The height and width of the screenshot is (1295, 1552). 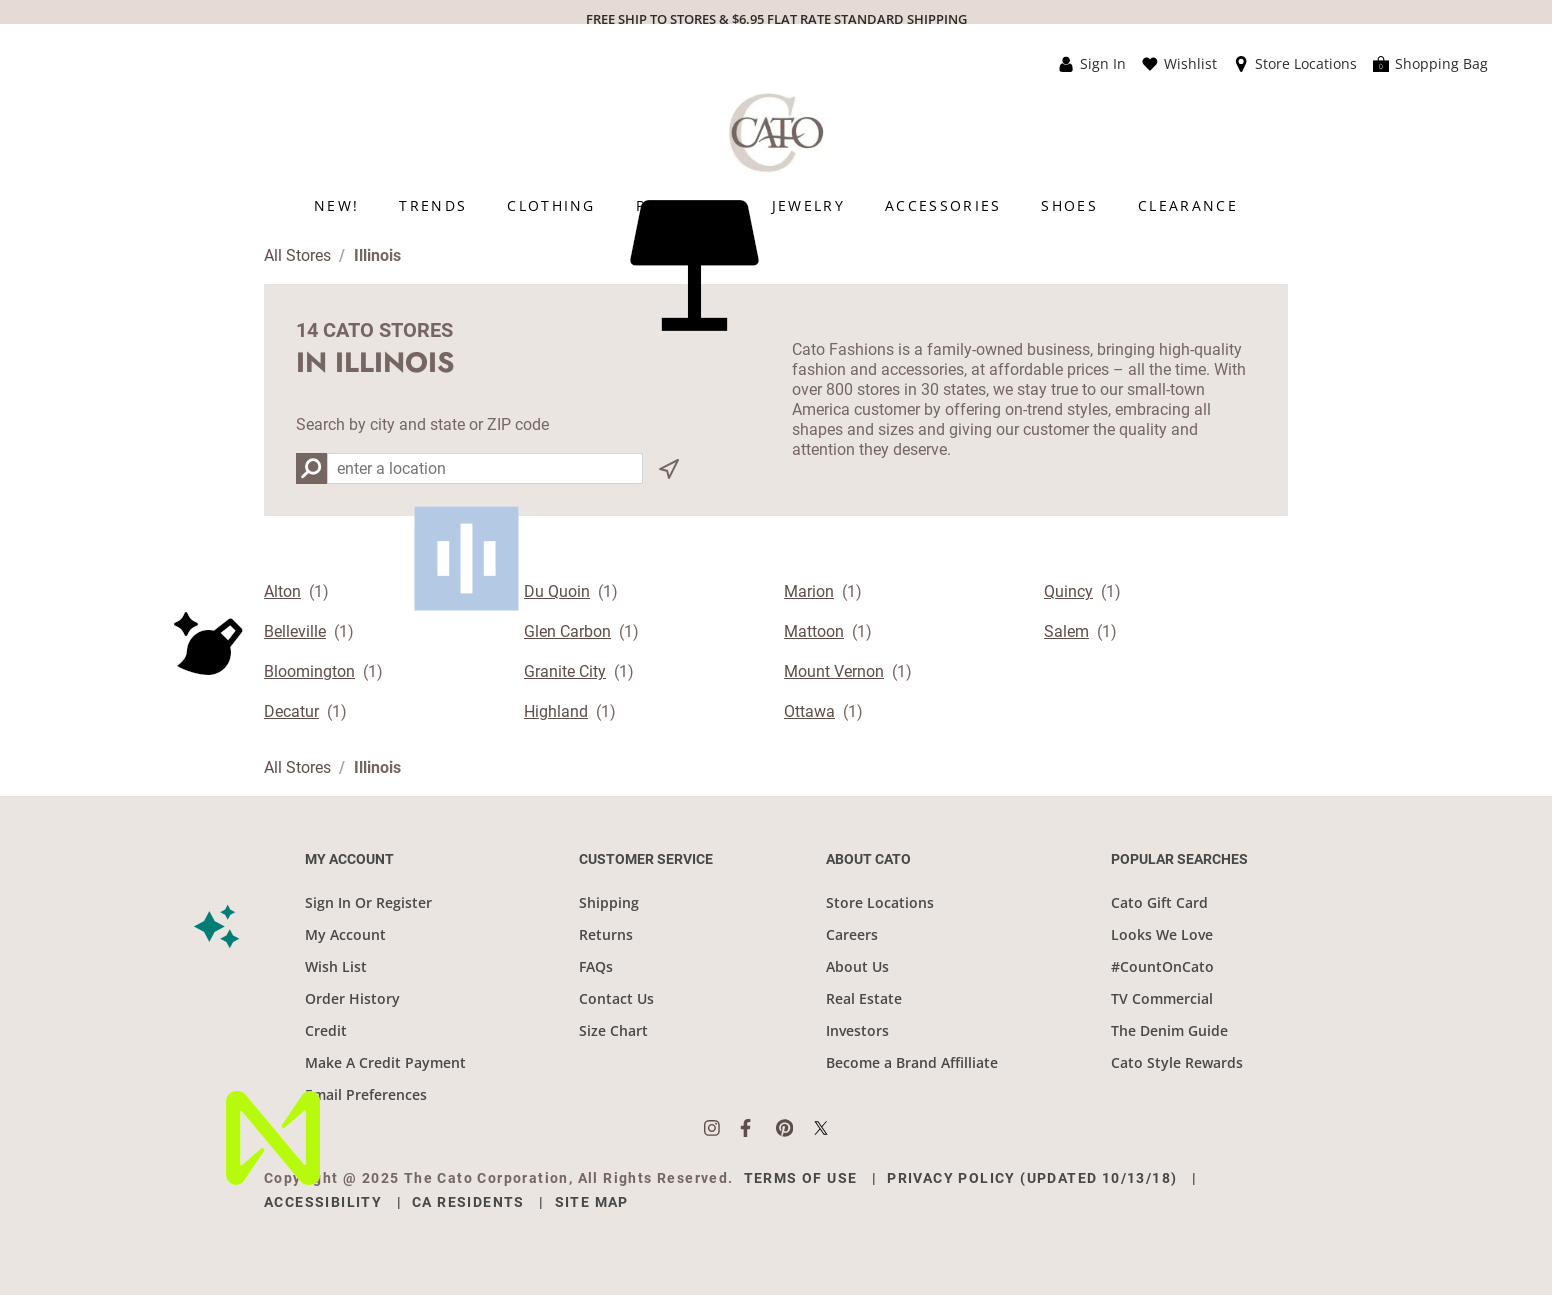 I want to click on access NEAR Protocol wallet or account, so click(x=273, y=1138).